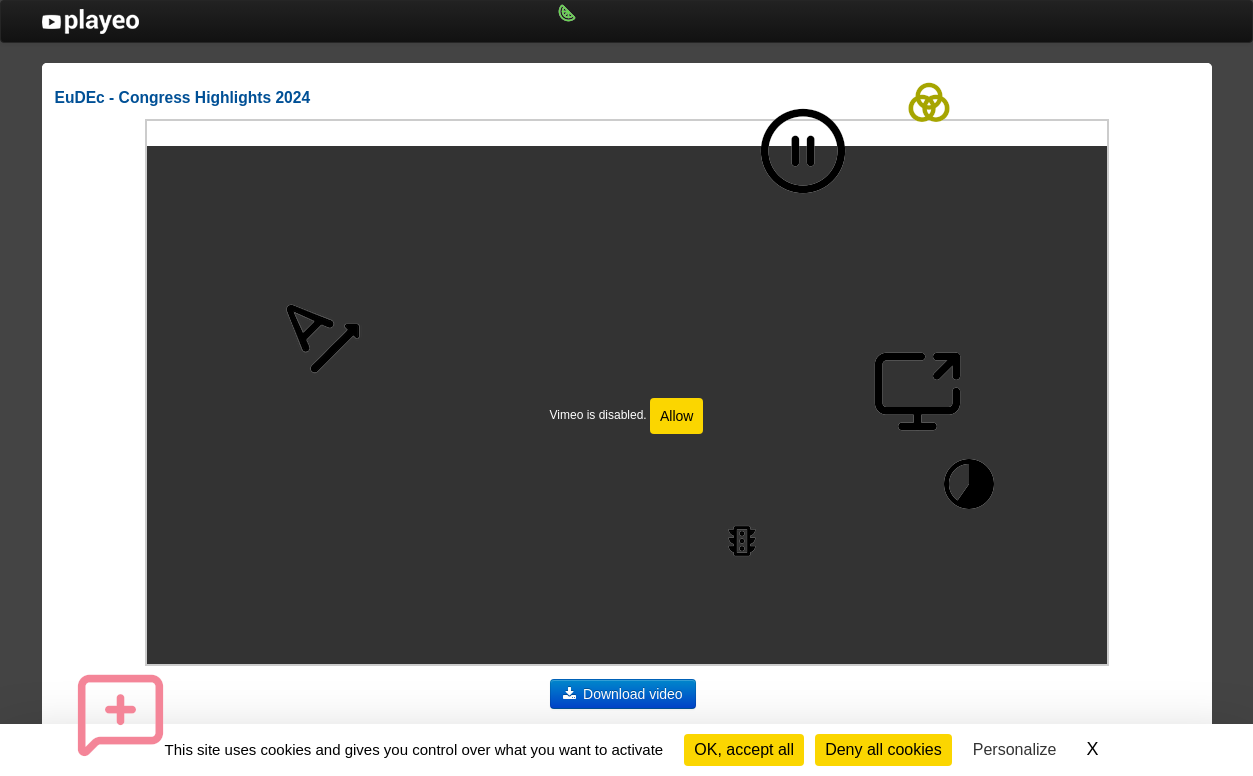  I want to click on view traffic conditions, so click(742, 541).